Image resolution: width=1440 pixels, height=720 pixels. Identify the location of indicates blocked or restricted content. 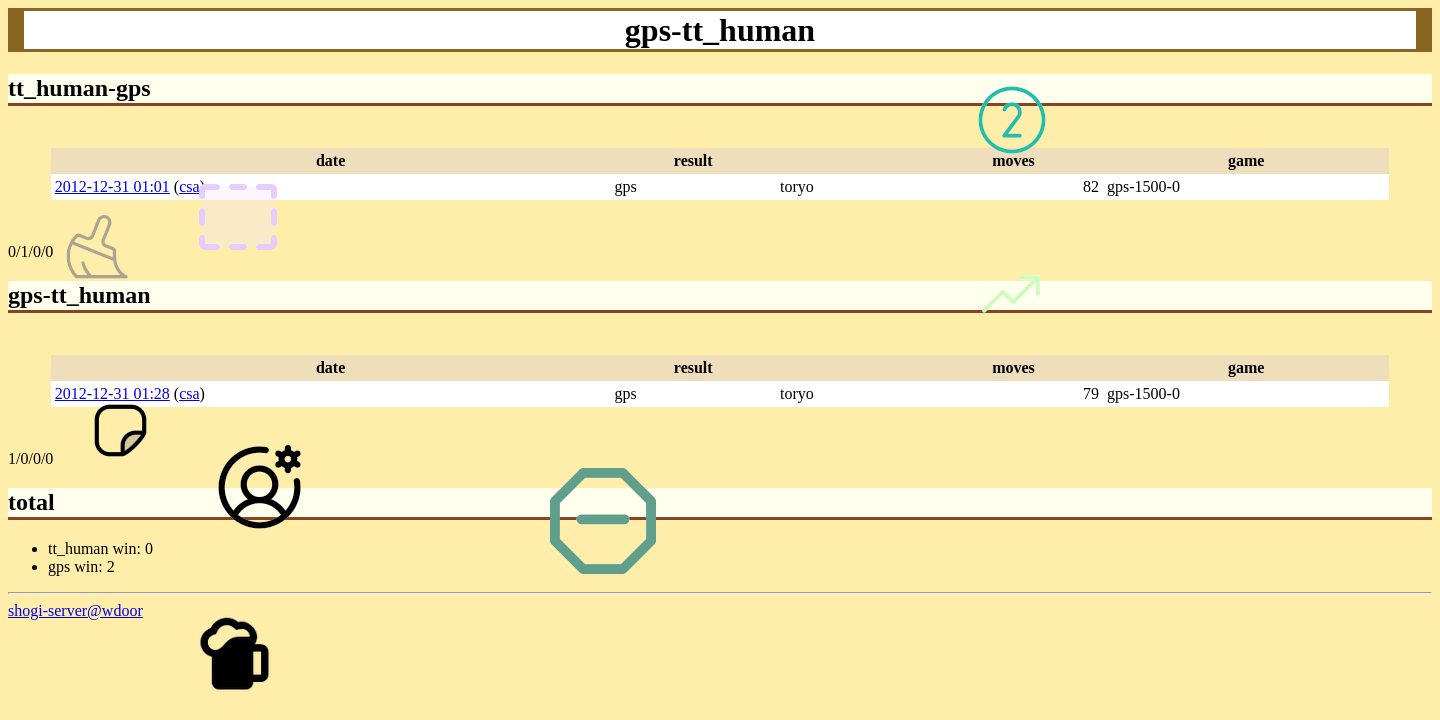
(603, 521).